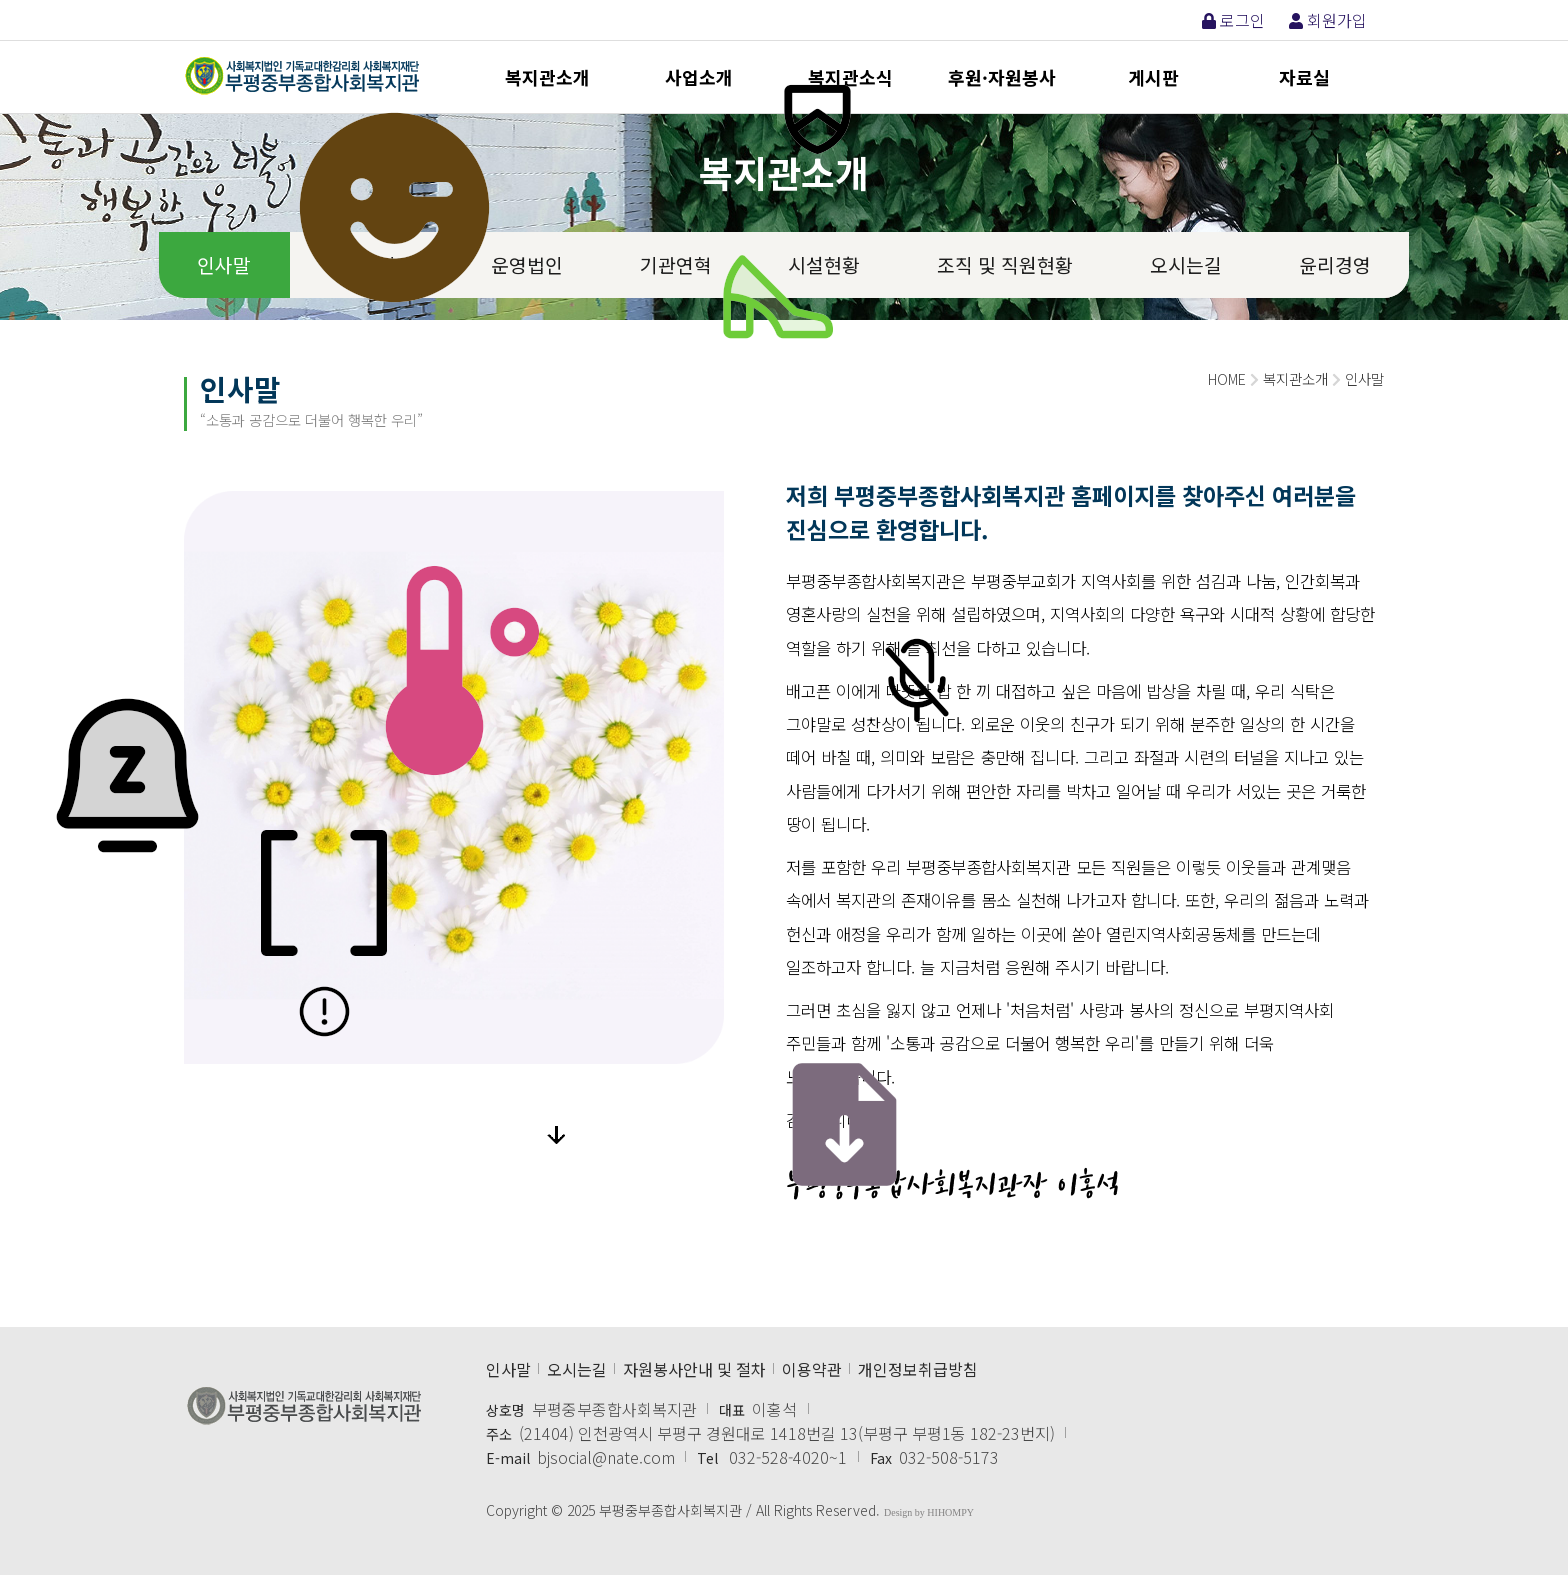  Describe the element at coordinates (772, 300) in the screenshot. I see `browse women's footwear category` at that location.